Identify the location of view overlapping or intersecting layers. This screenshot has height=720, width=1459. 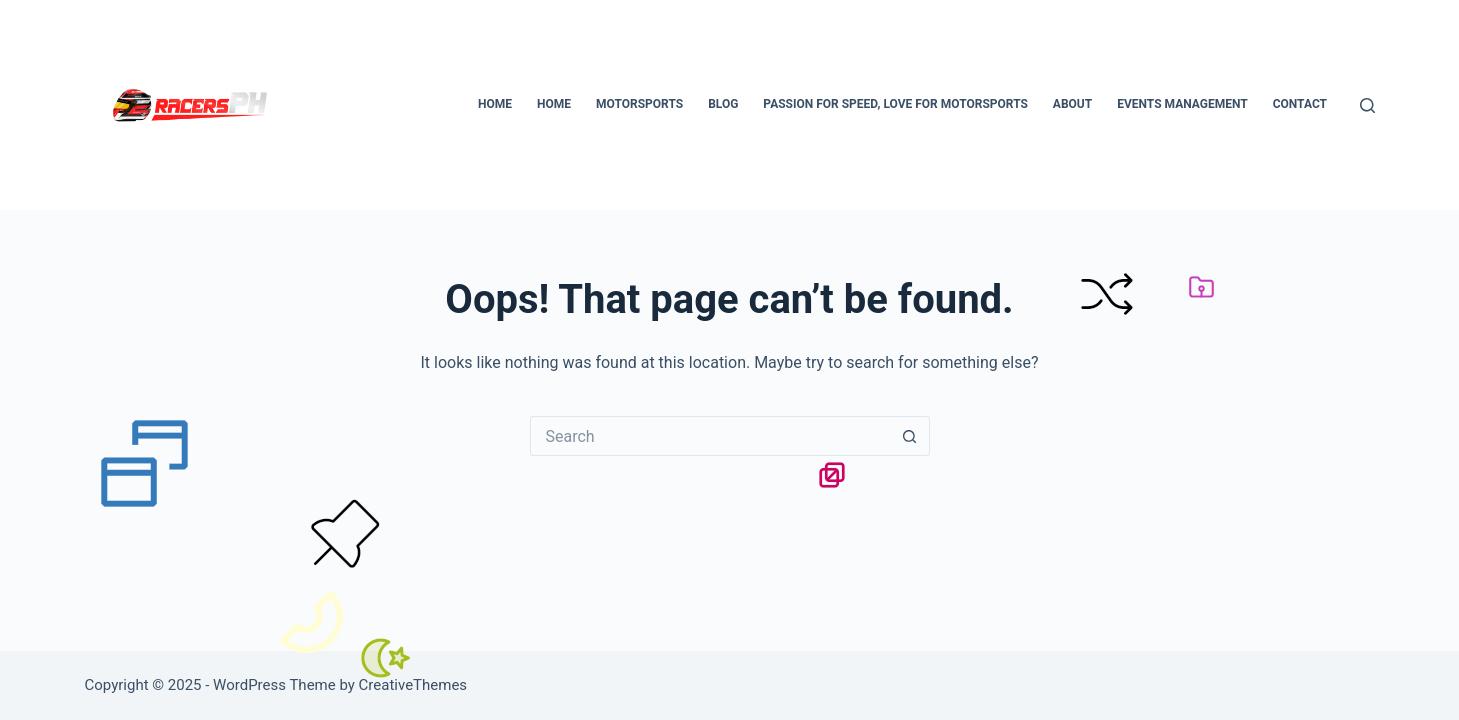
(832, 475).